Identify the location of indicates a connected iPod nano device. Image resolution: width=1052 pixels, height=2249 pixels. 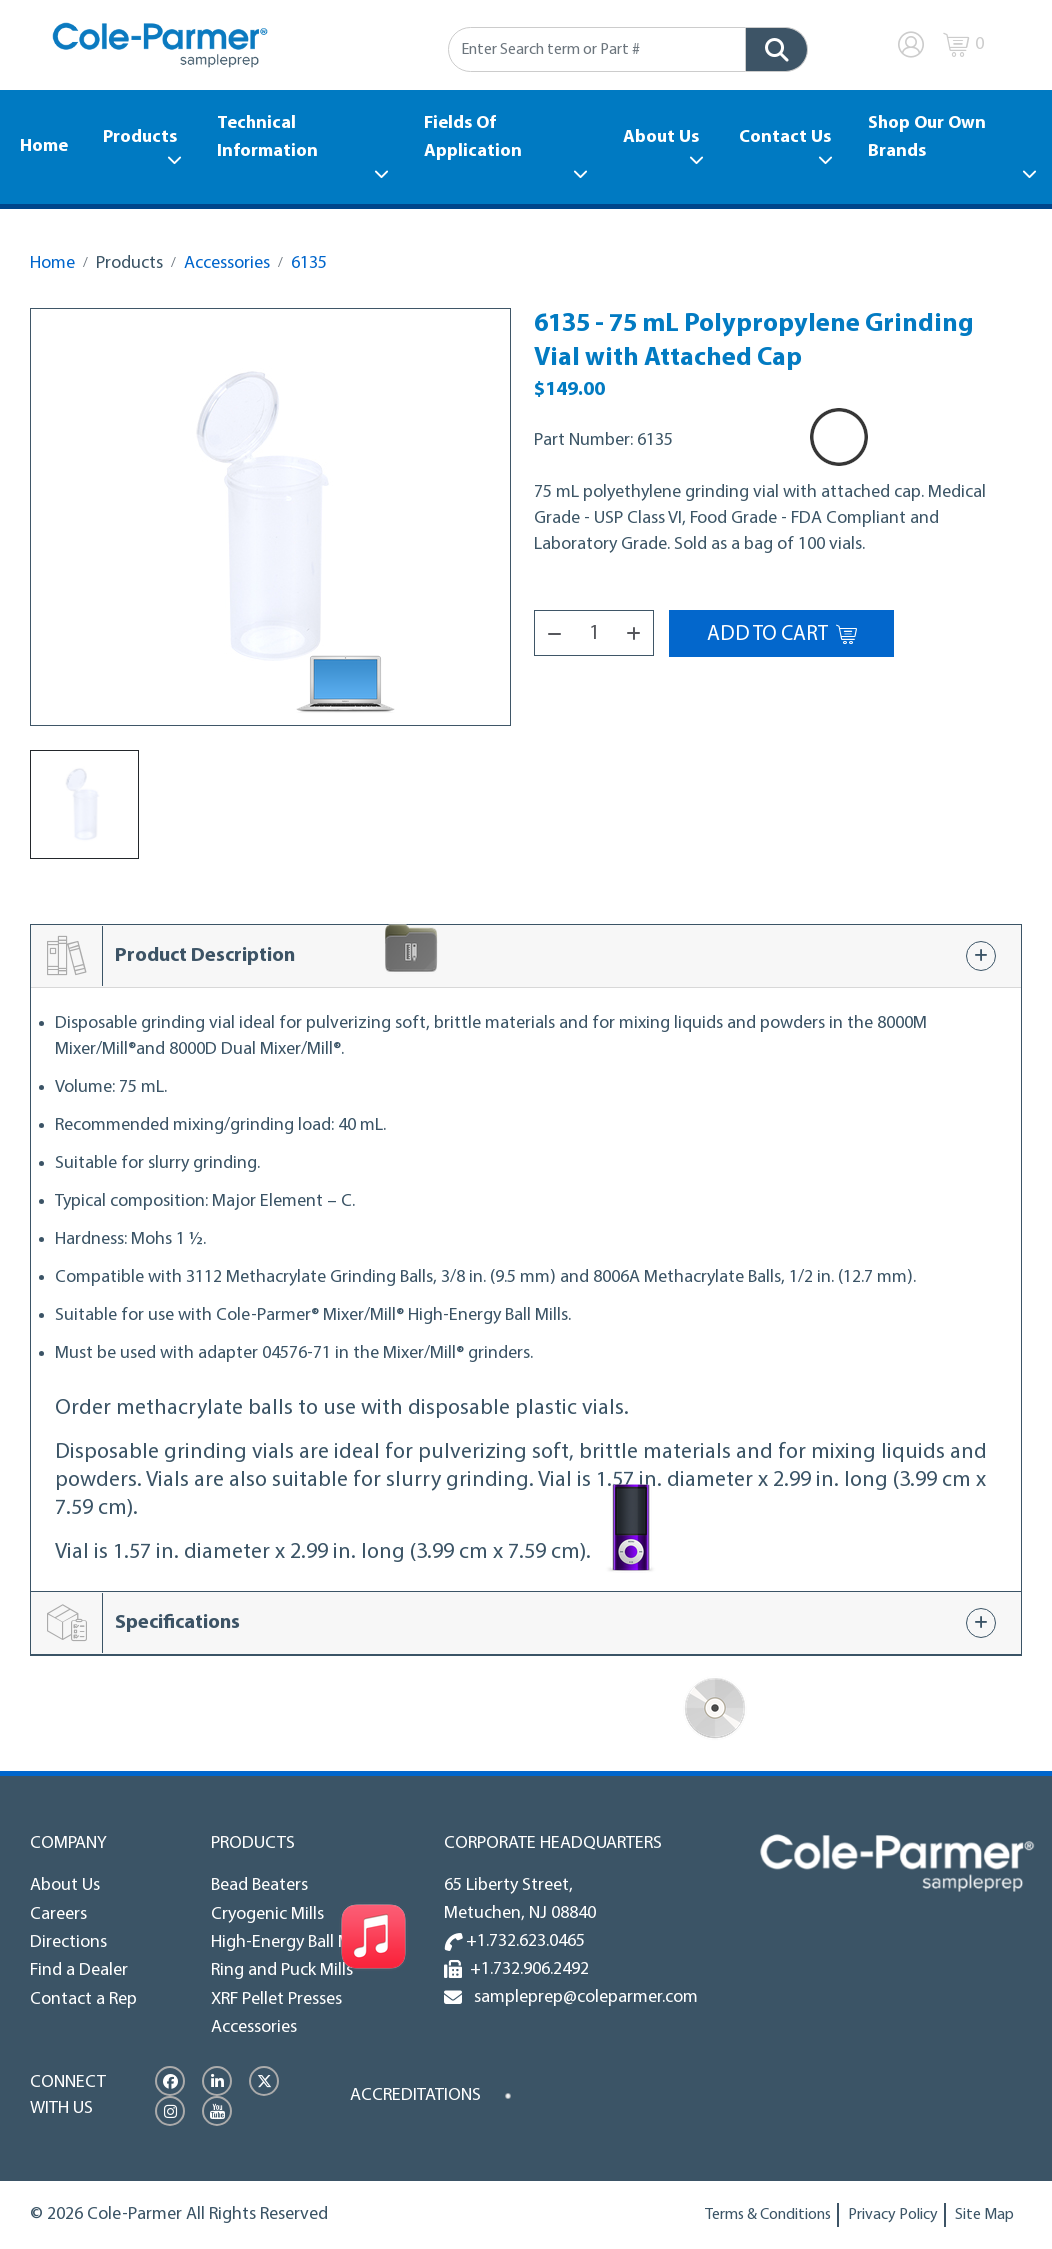
(630, 1528).